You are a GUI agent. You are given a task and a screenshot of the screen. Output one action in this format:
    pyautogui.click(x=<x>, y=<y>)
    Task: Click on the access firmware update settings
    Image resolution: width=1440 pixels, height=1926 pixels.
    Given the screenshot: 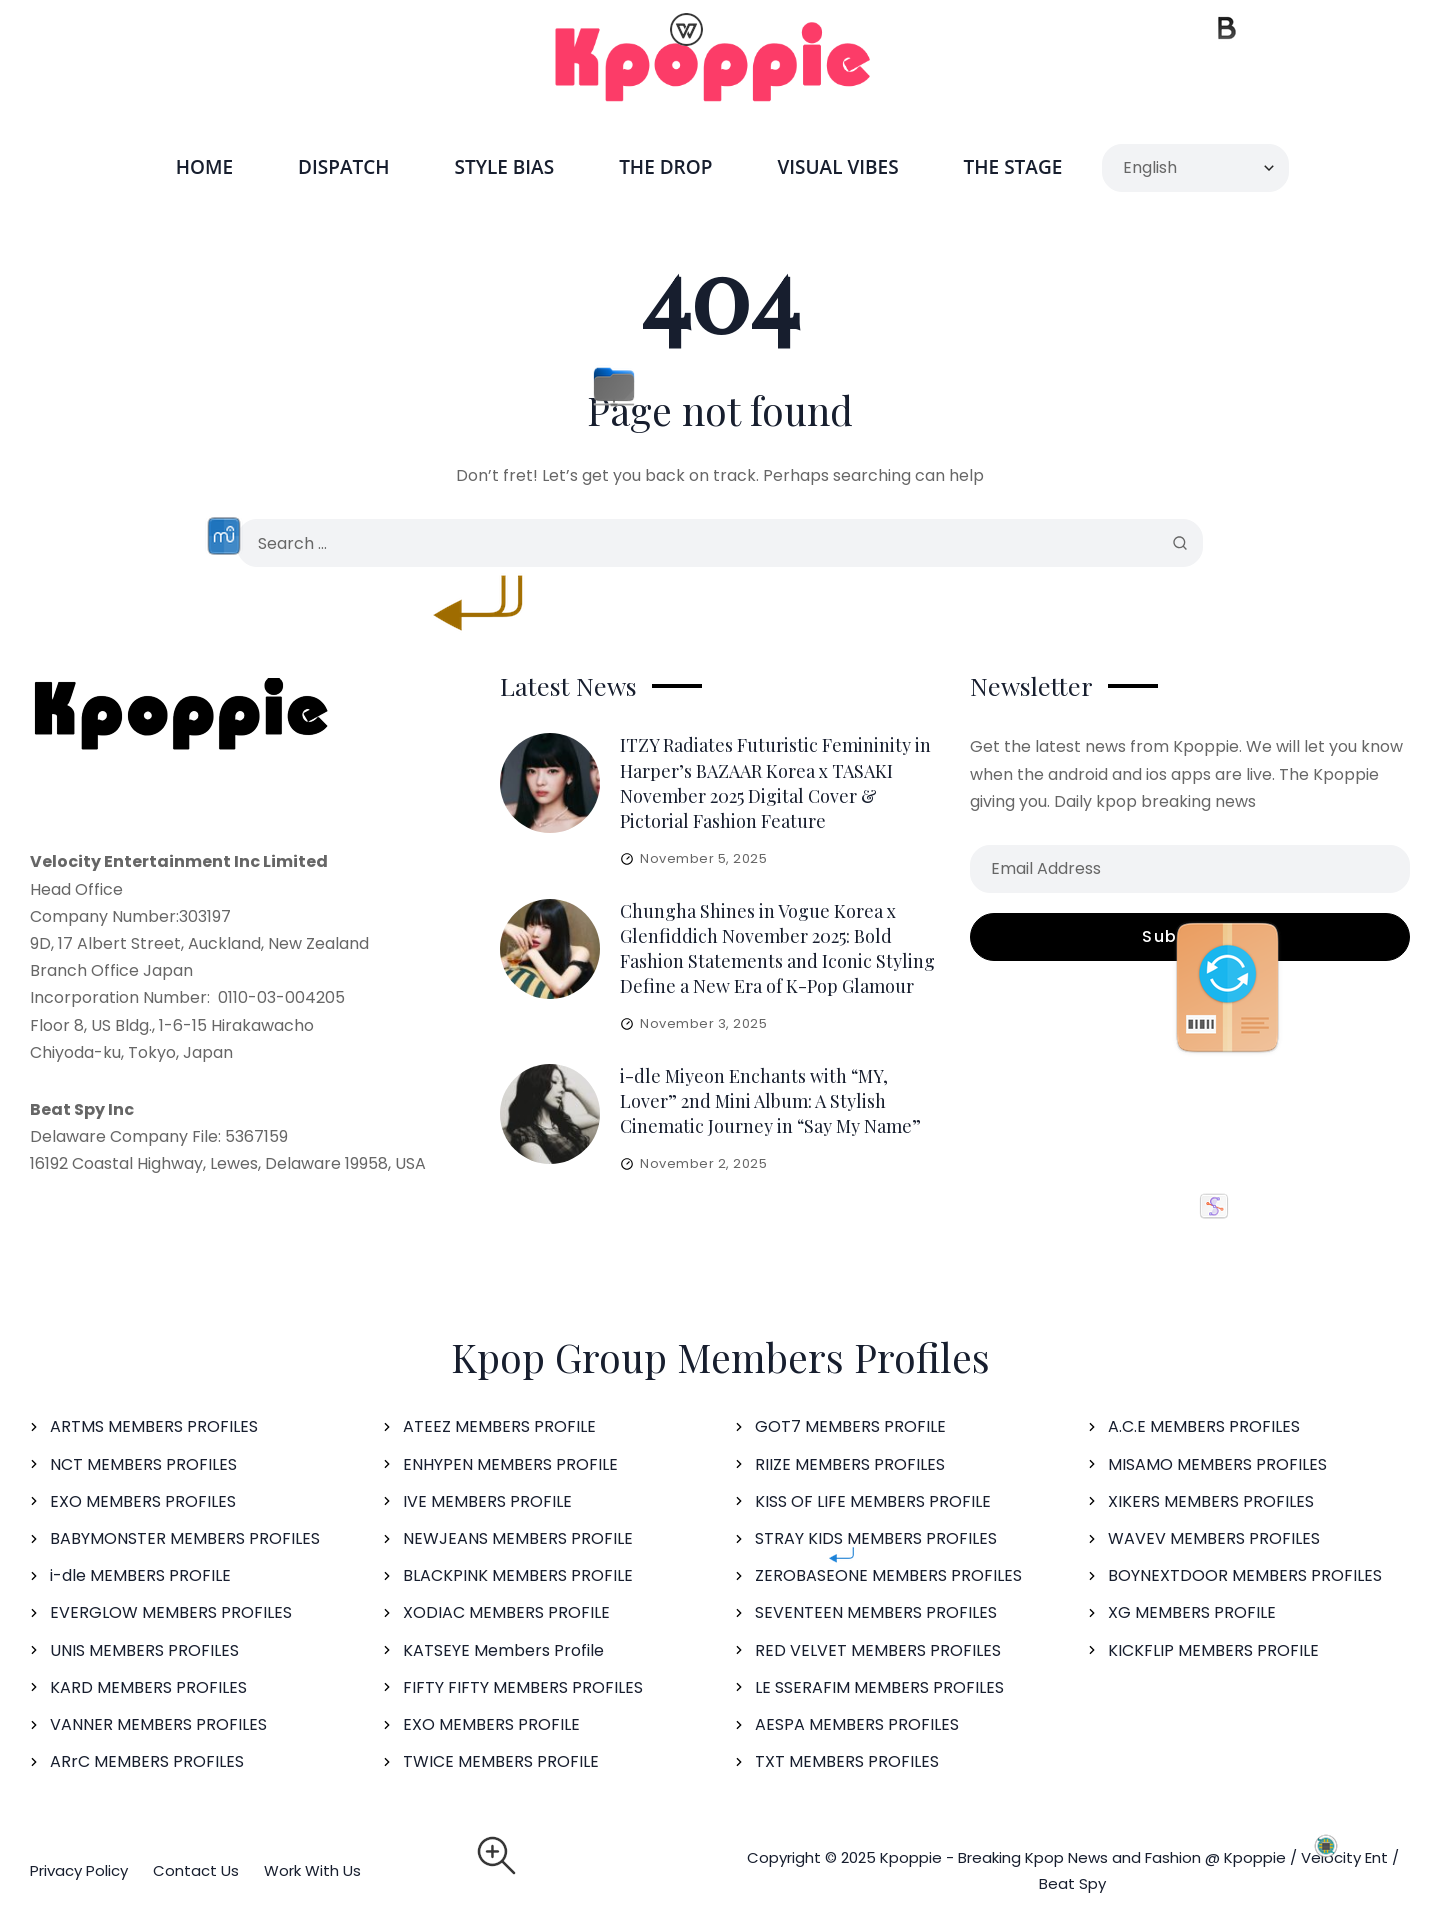 What is the action you would take?
    pyautogui.click(x=1326, y=1846)
    